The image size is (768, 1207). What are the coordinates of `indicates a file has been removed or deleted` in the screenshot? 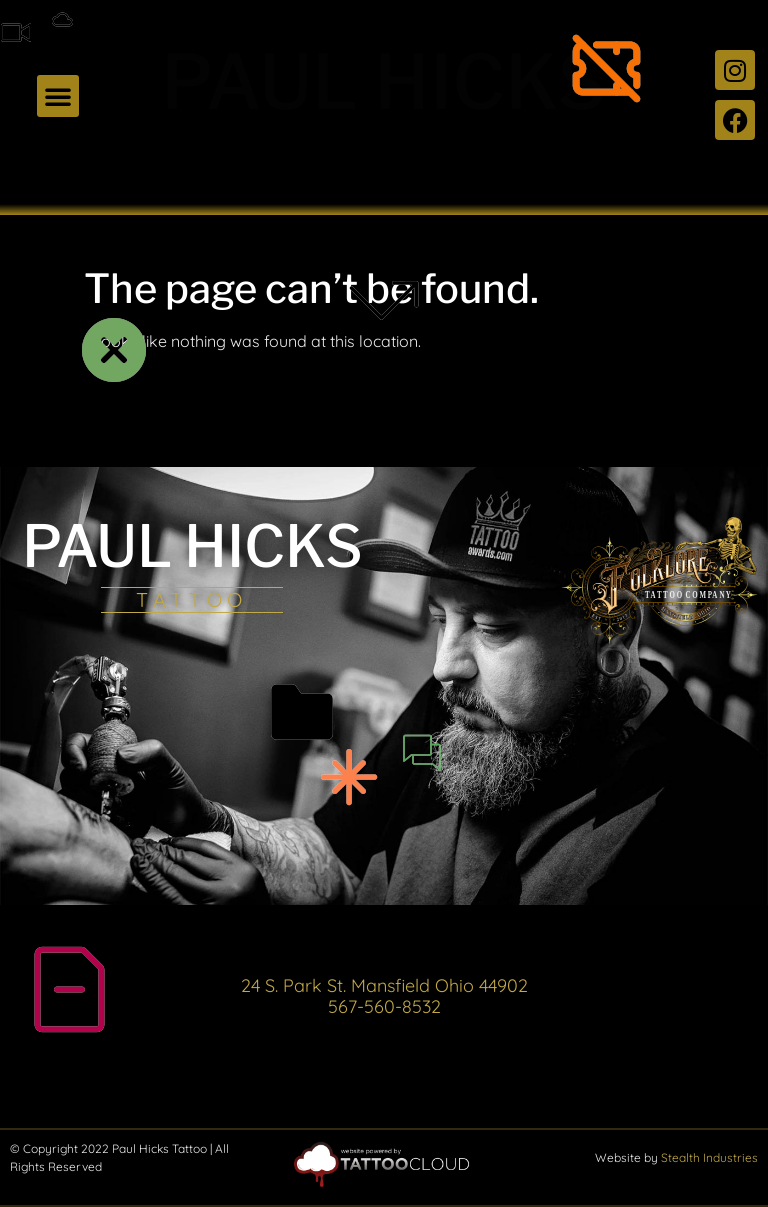 It's located at (69, 989).